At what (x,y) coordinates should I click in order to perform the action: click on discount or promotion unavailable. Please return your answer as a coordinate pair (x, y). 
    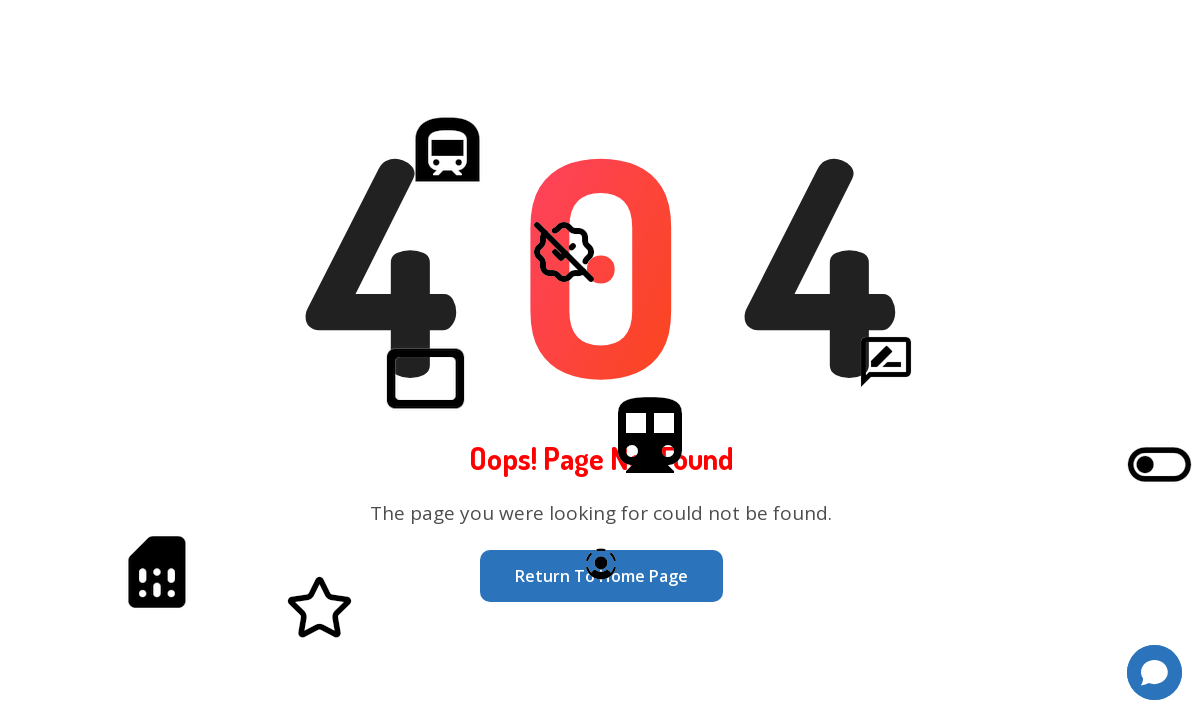
    Looking at the image, I should click on (564, 252).